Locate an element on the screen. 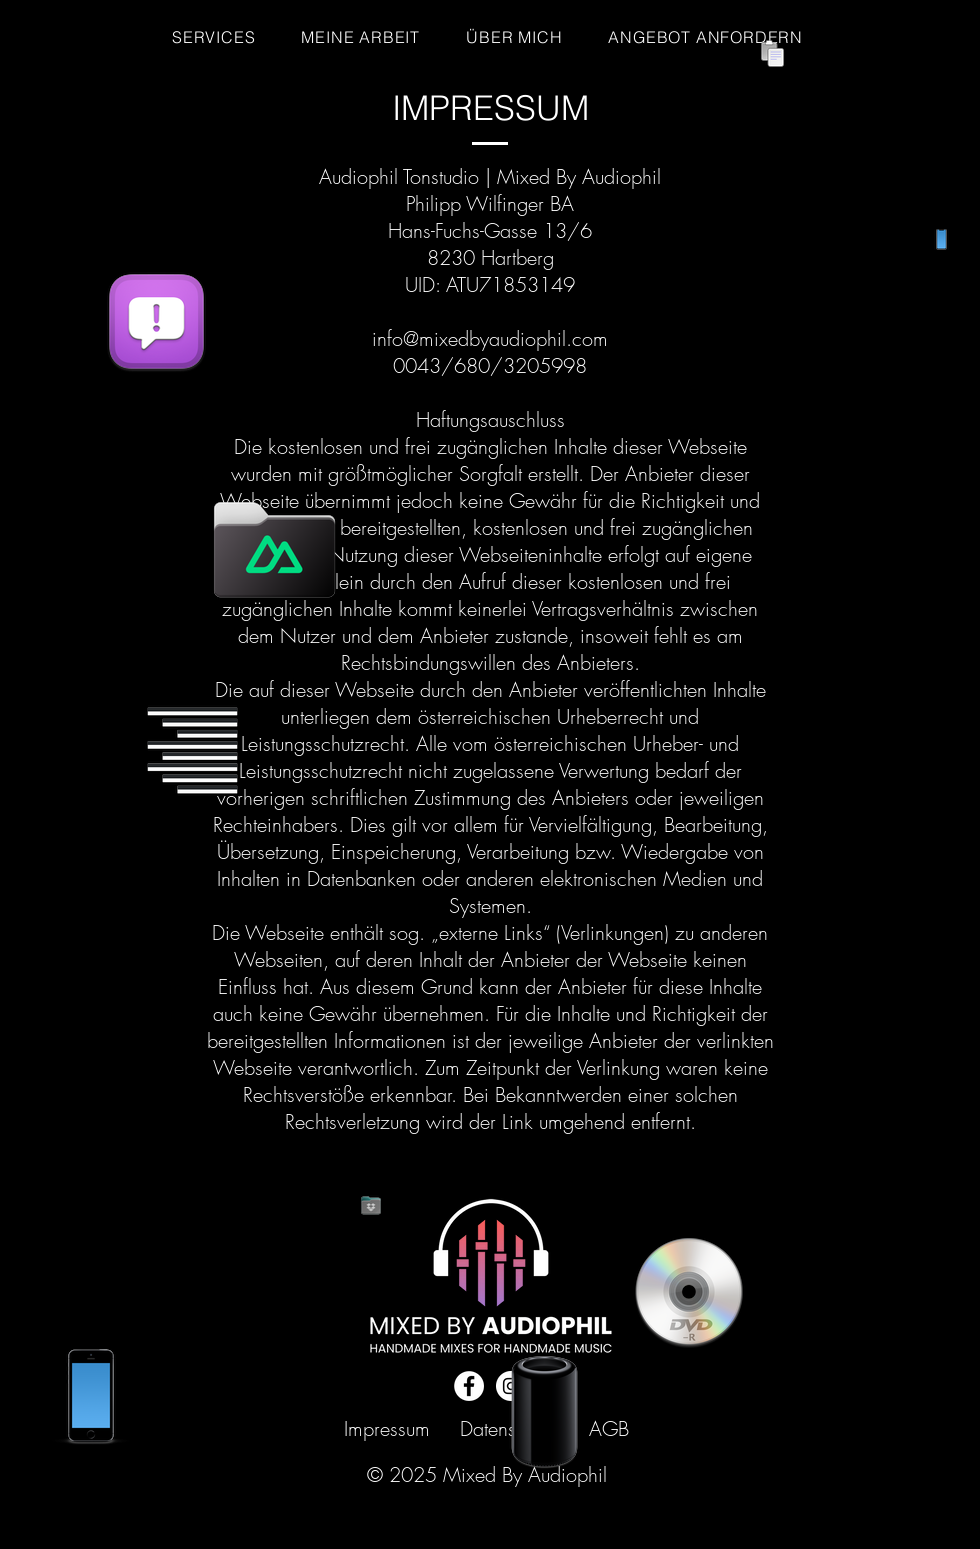 The height and width of the screenshot is (1549, 980). align text to the right margin is located at coordinates (192, 750).